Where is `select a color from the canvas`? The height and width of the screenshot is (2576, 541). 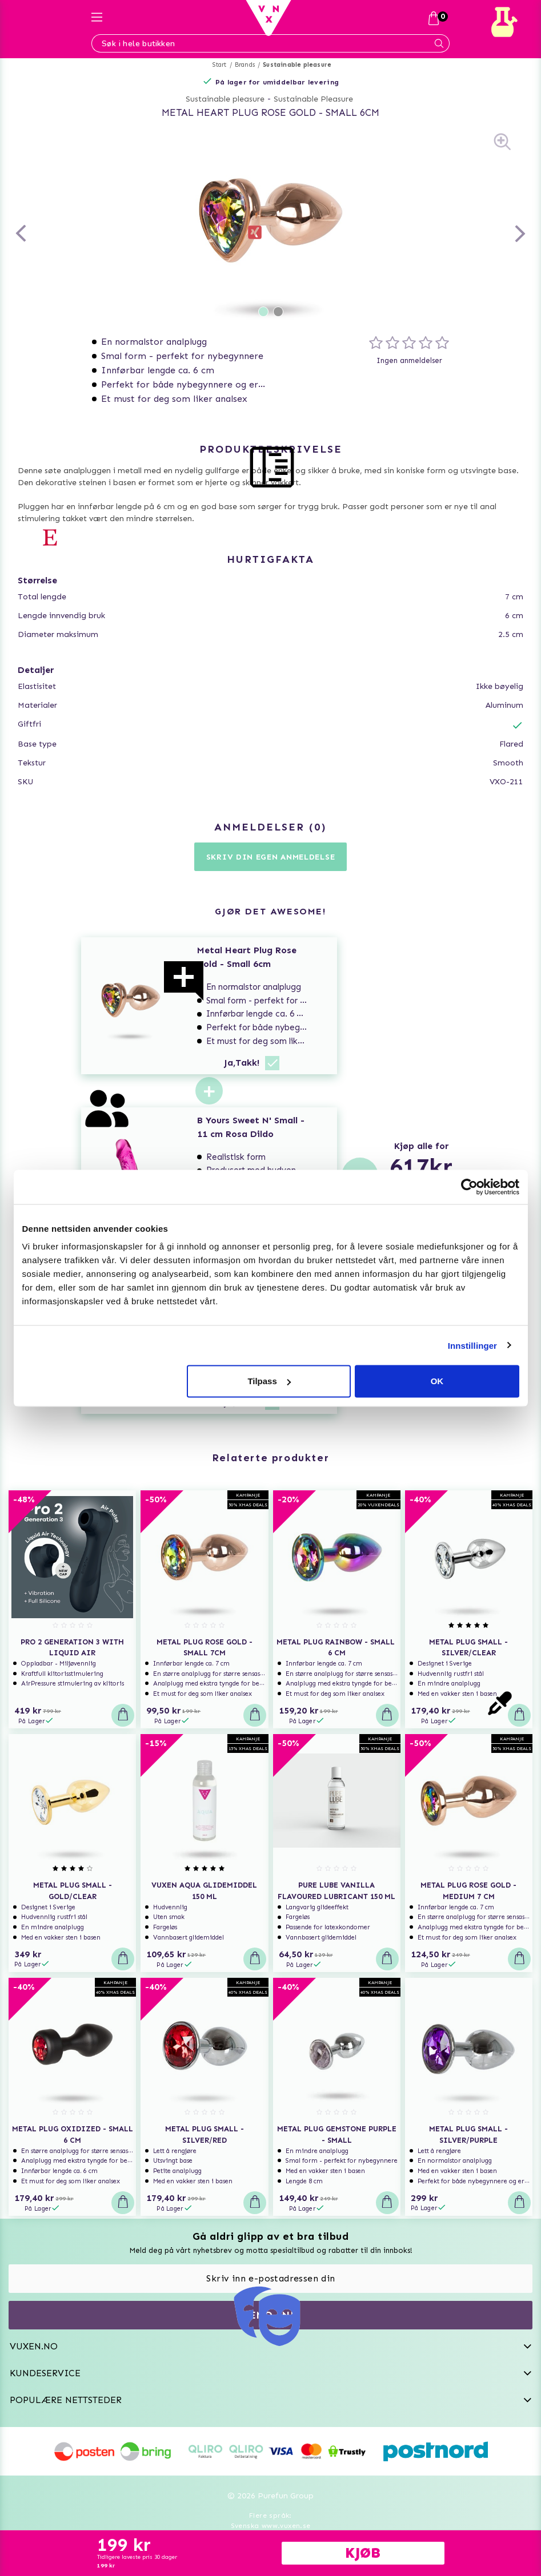 select a color from the canvas is located at coordinates (500, 1703).